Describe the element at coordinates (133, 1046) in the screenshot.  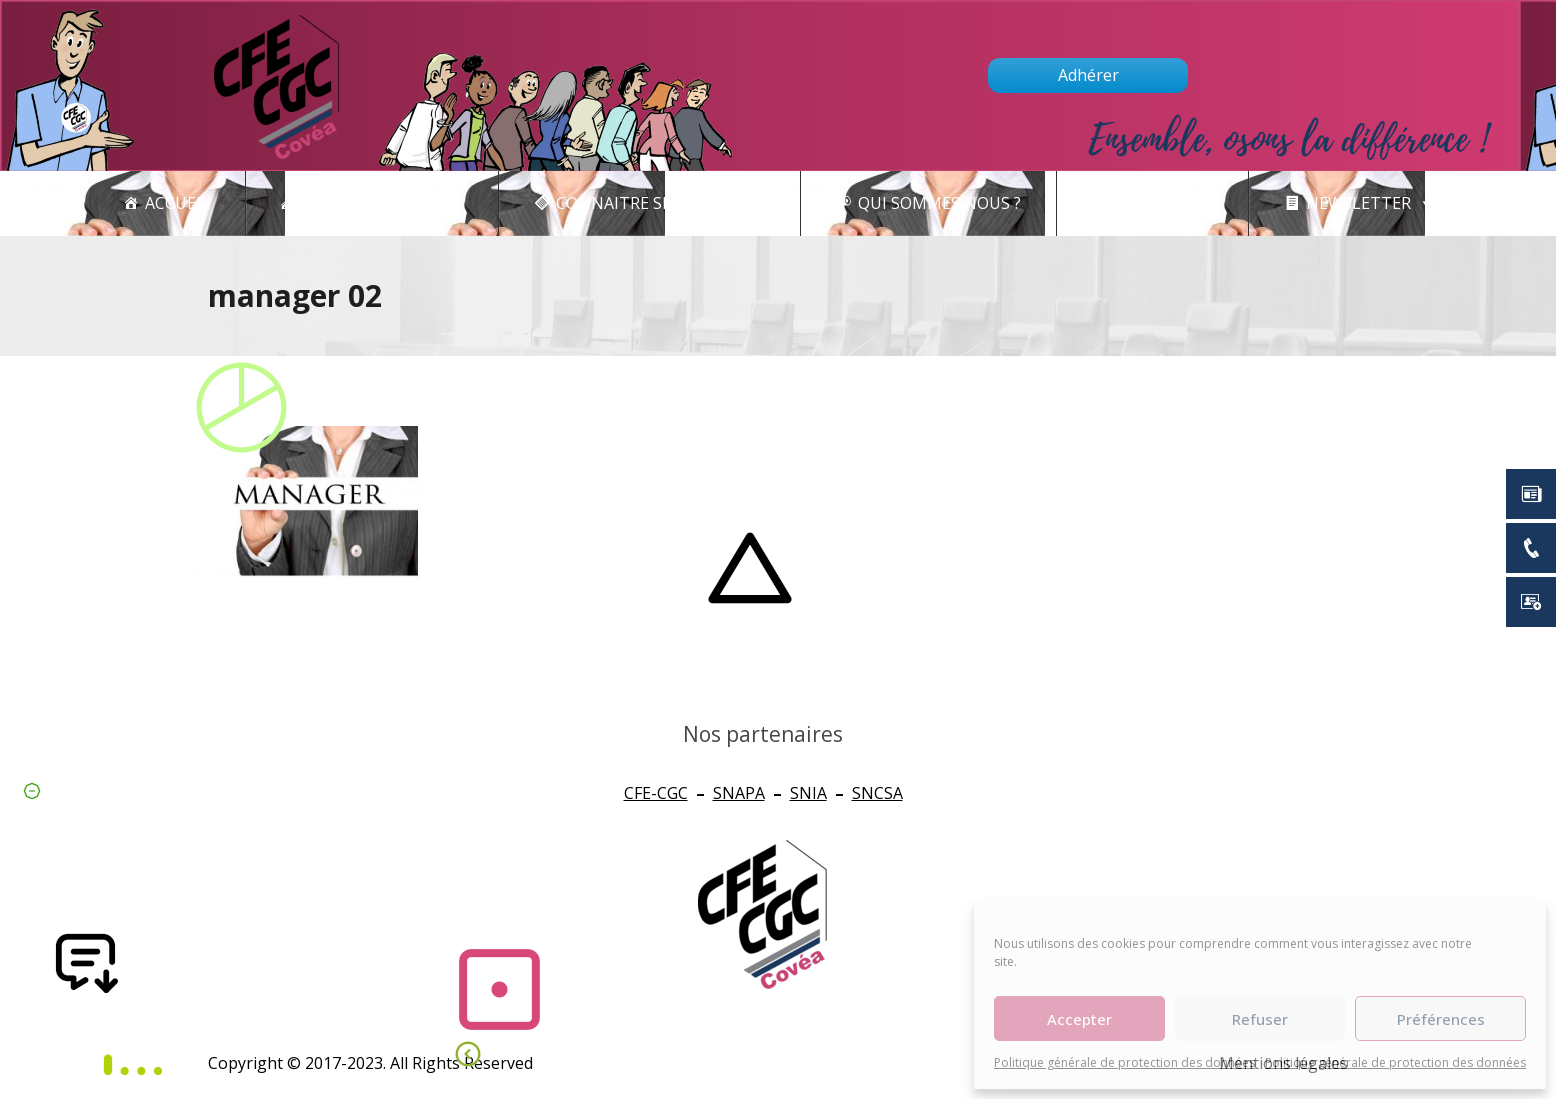
I see `indicates weak signal strength` at that location.